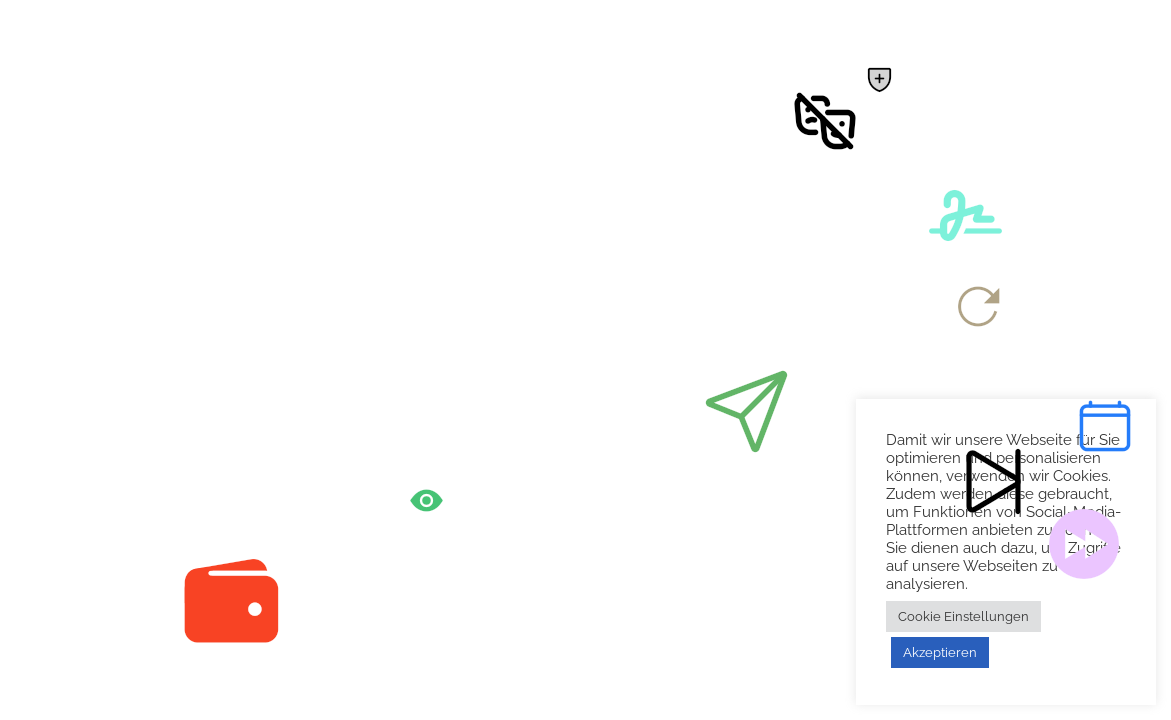 This screenshot has height=720, width=1171. What do you see at coordinates (965, 215) in the screenshot?
I see `add your signature to a document` at bounding box center [965, 215].